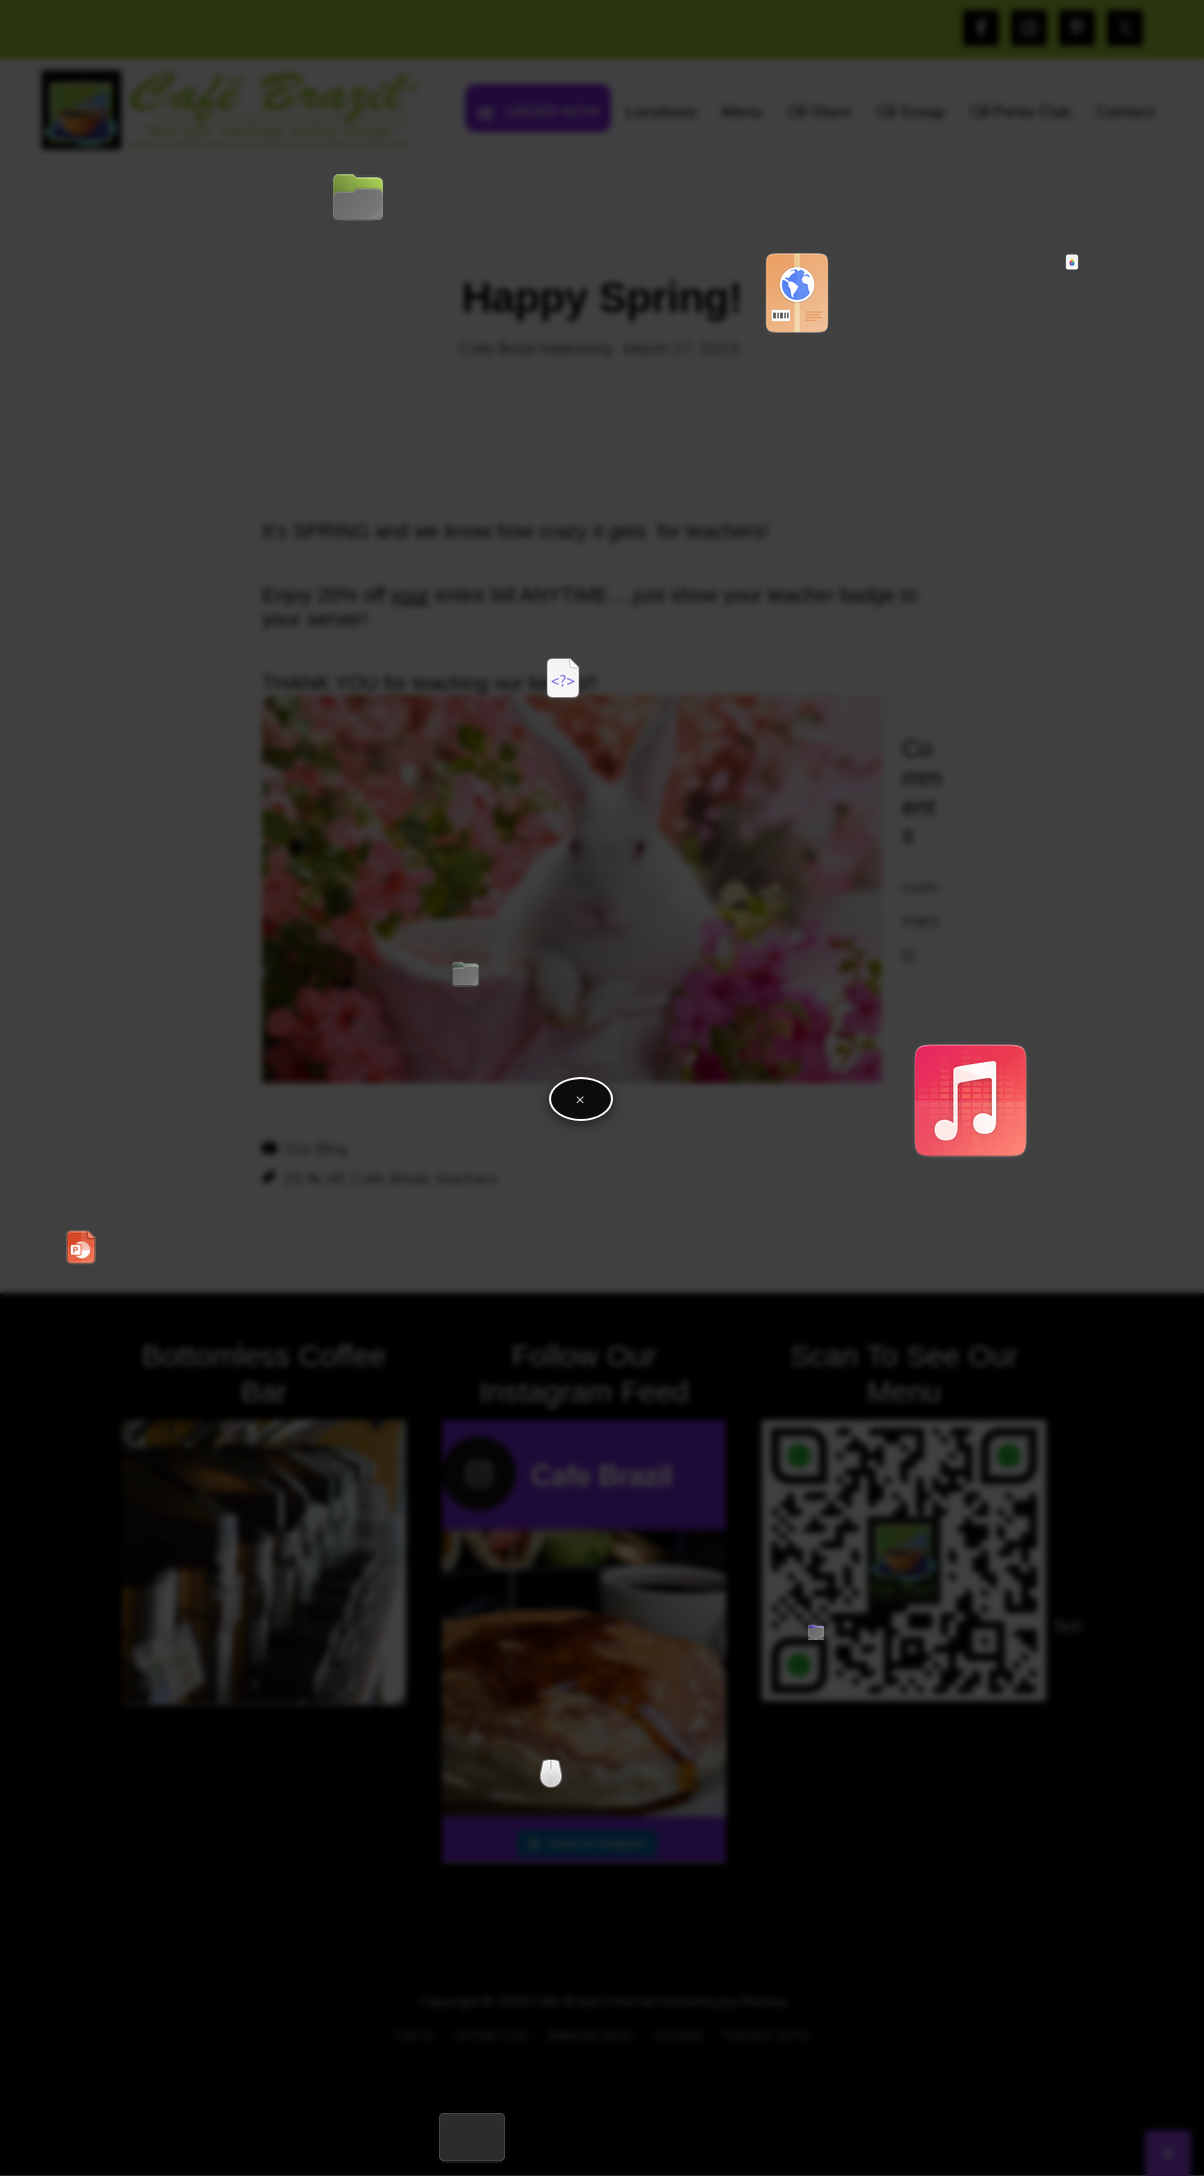 The height and width of the screenshot is (2176, 1204). What do you see at coordinates (970, 1100) in the screenshot?
I see `open the music player app` at bounding box center [970, 1100].